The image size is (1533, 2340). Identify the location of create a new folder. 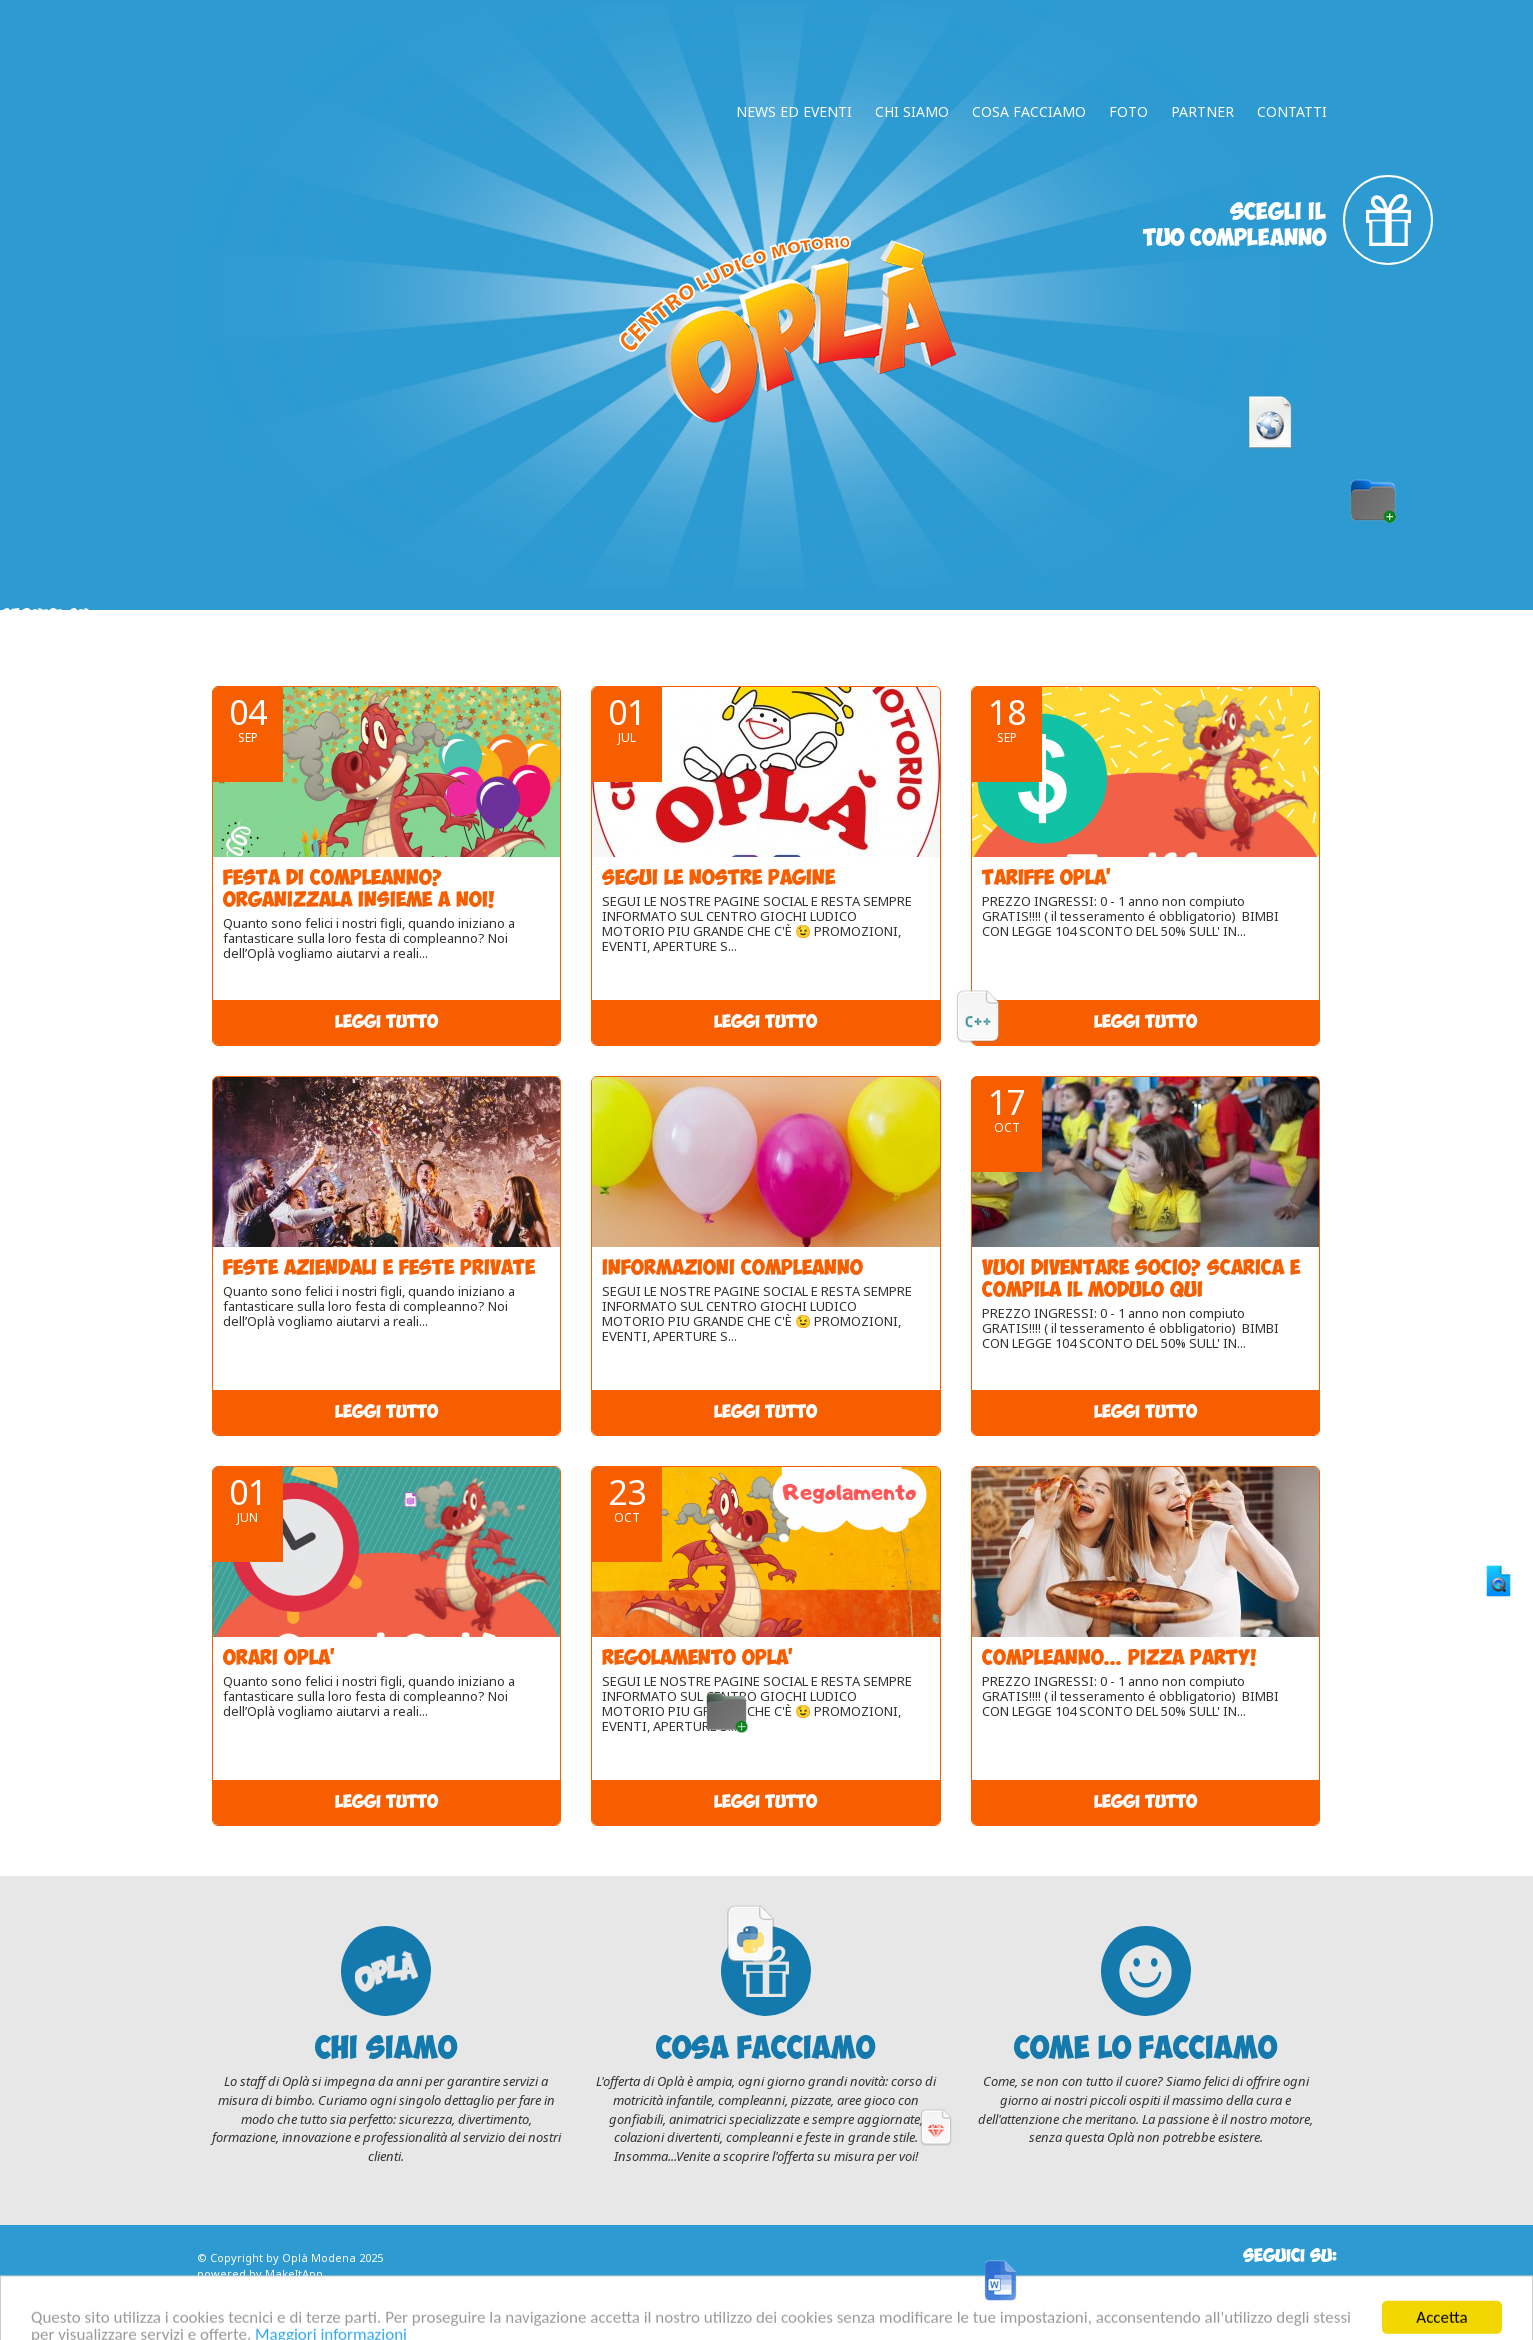
(1373, 500).